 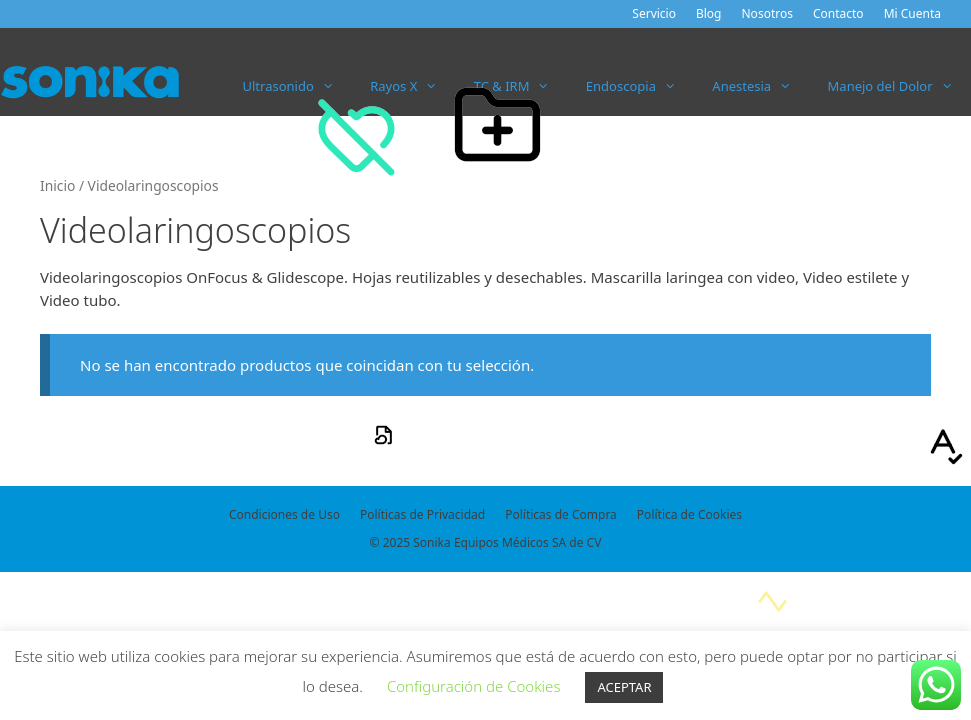 What do you see at coordinates (943, 445) in the screenshot?
I see `check spelling and grammar` at bounding box center [943, 445].